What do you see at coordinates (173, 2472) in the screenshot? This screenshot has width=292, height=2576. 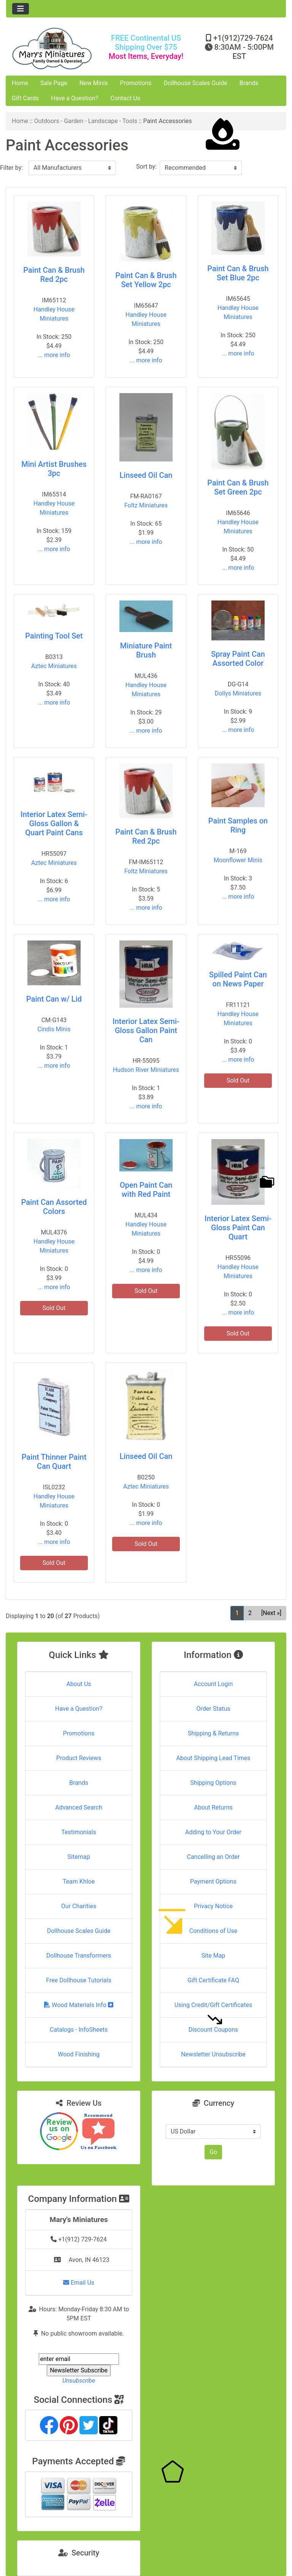 I see `select pentagon shape tool` at bounding box center [173, 2472].